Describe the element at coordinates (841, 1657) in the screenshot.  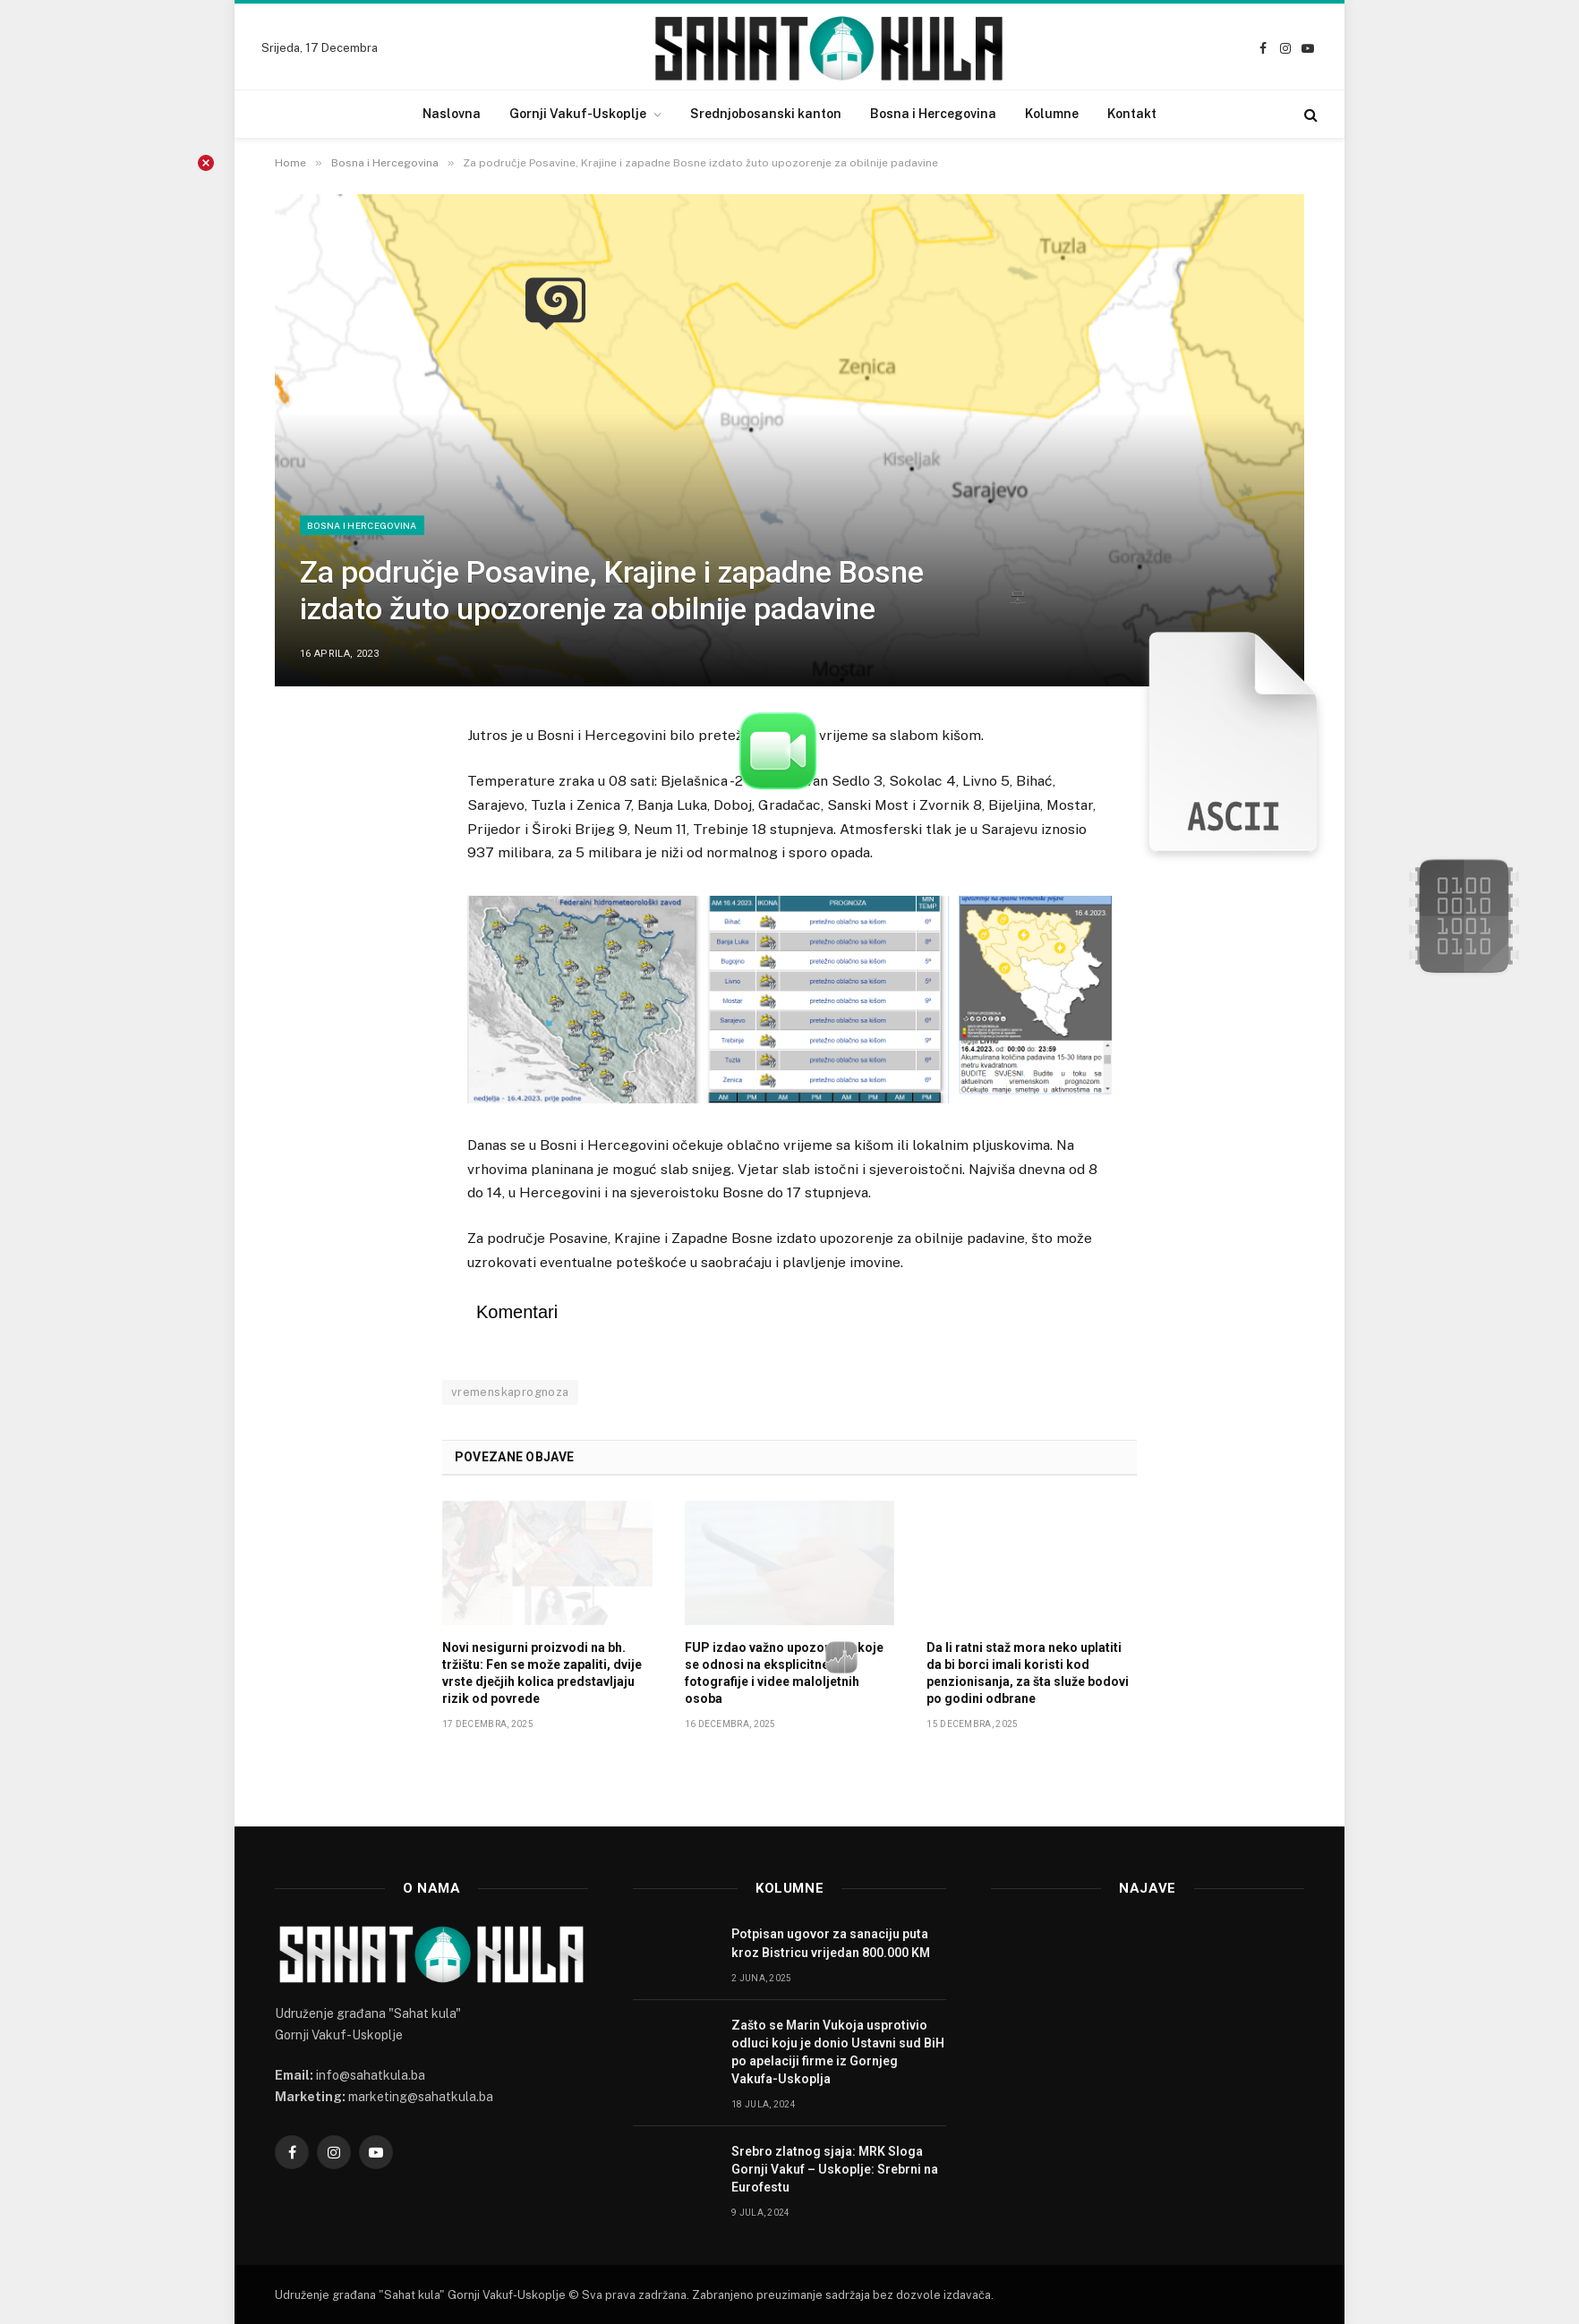
I see `open the stocks app` at that location.